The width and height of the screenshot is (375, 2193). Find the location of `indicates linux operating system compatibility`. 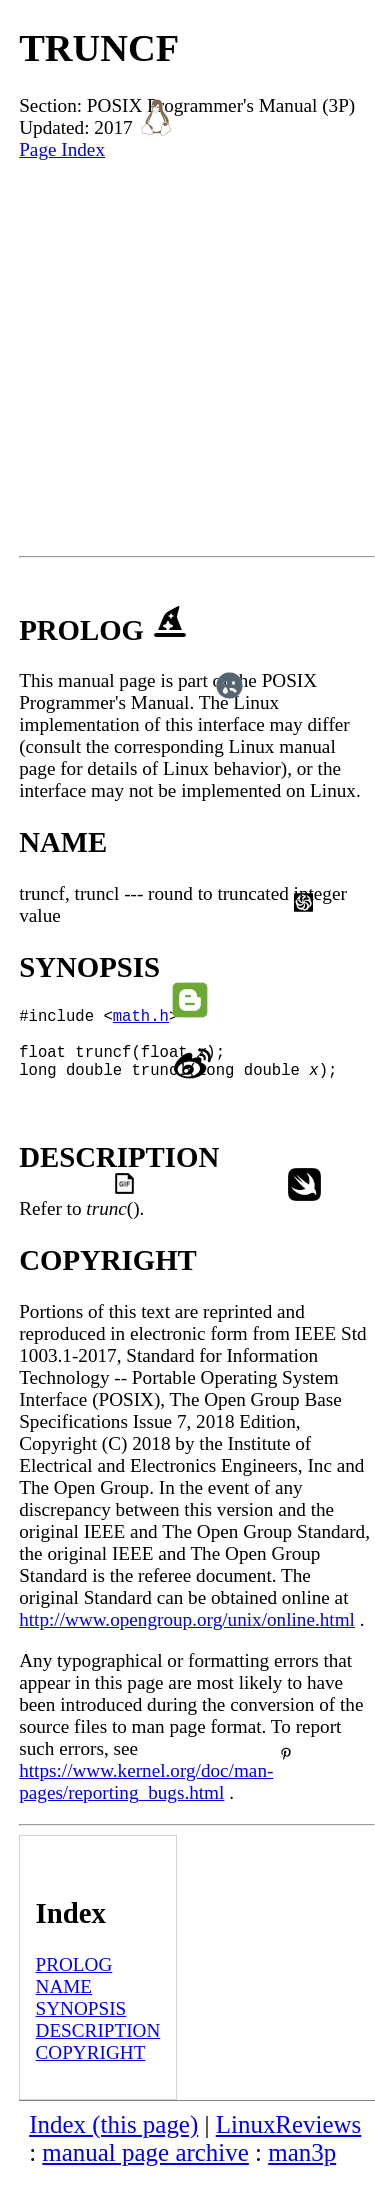

indicates linux operating system compatibility is located at coordinates (156, 117).